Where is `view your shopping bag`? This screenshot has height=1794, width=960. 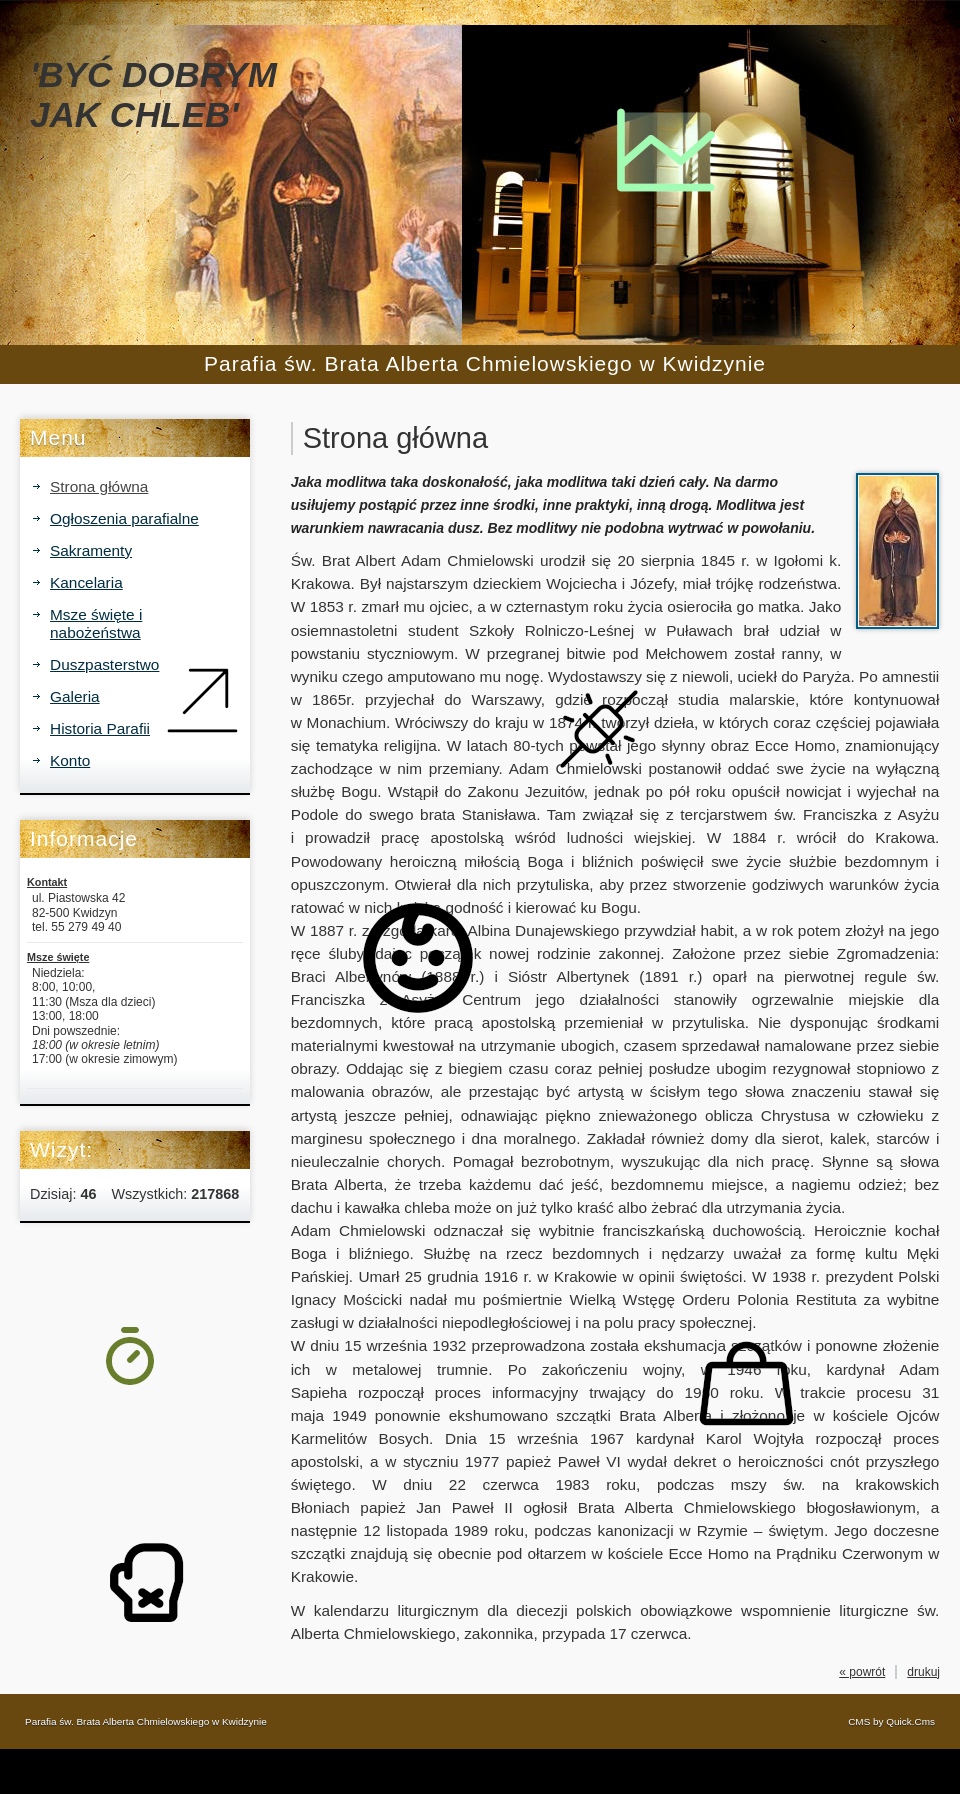 view your shopping bag is located at coordinates (746, 1388).